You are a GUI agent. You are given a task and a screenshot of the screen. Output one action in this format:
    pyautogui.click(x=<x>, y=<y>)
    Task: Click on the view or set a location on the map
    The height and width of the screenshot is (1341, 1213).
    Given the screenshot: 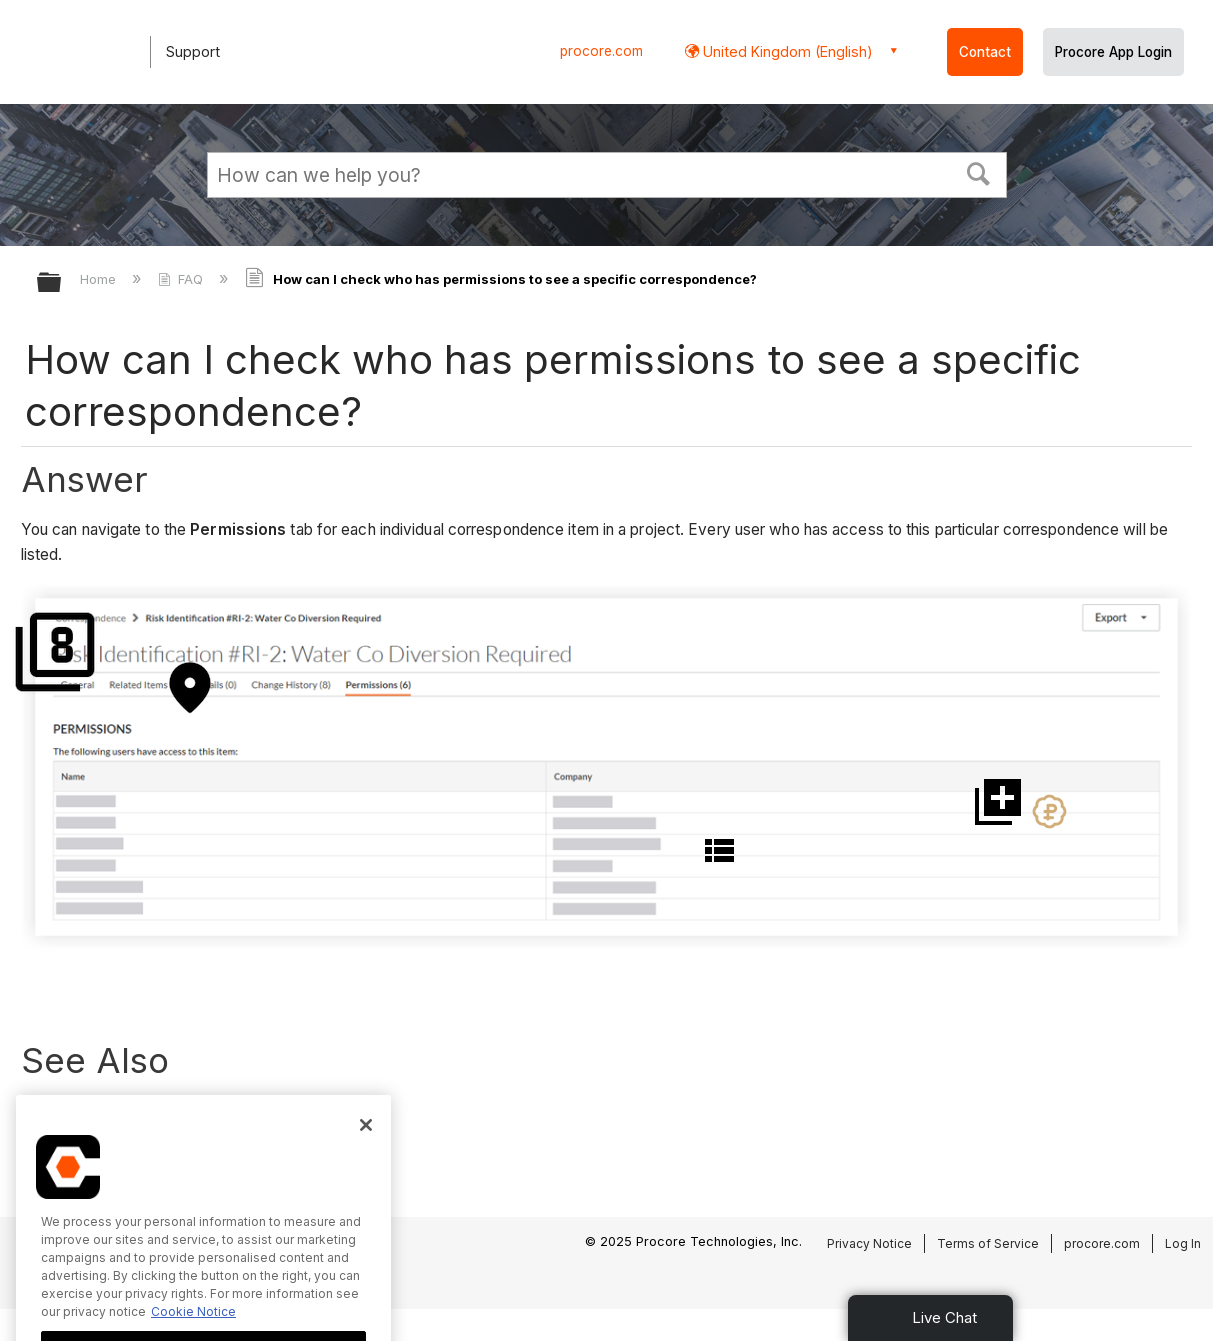 What is the action you would take?
    pyautogui.click(x=190, y=688)
    